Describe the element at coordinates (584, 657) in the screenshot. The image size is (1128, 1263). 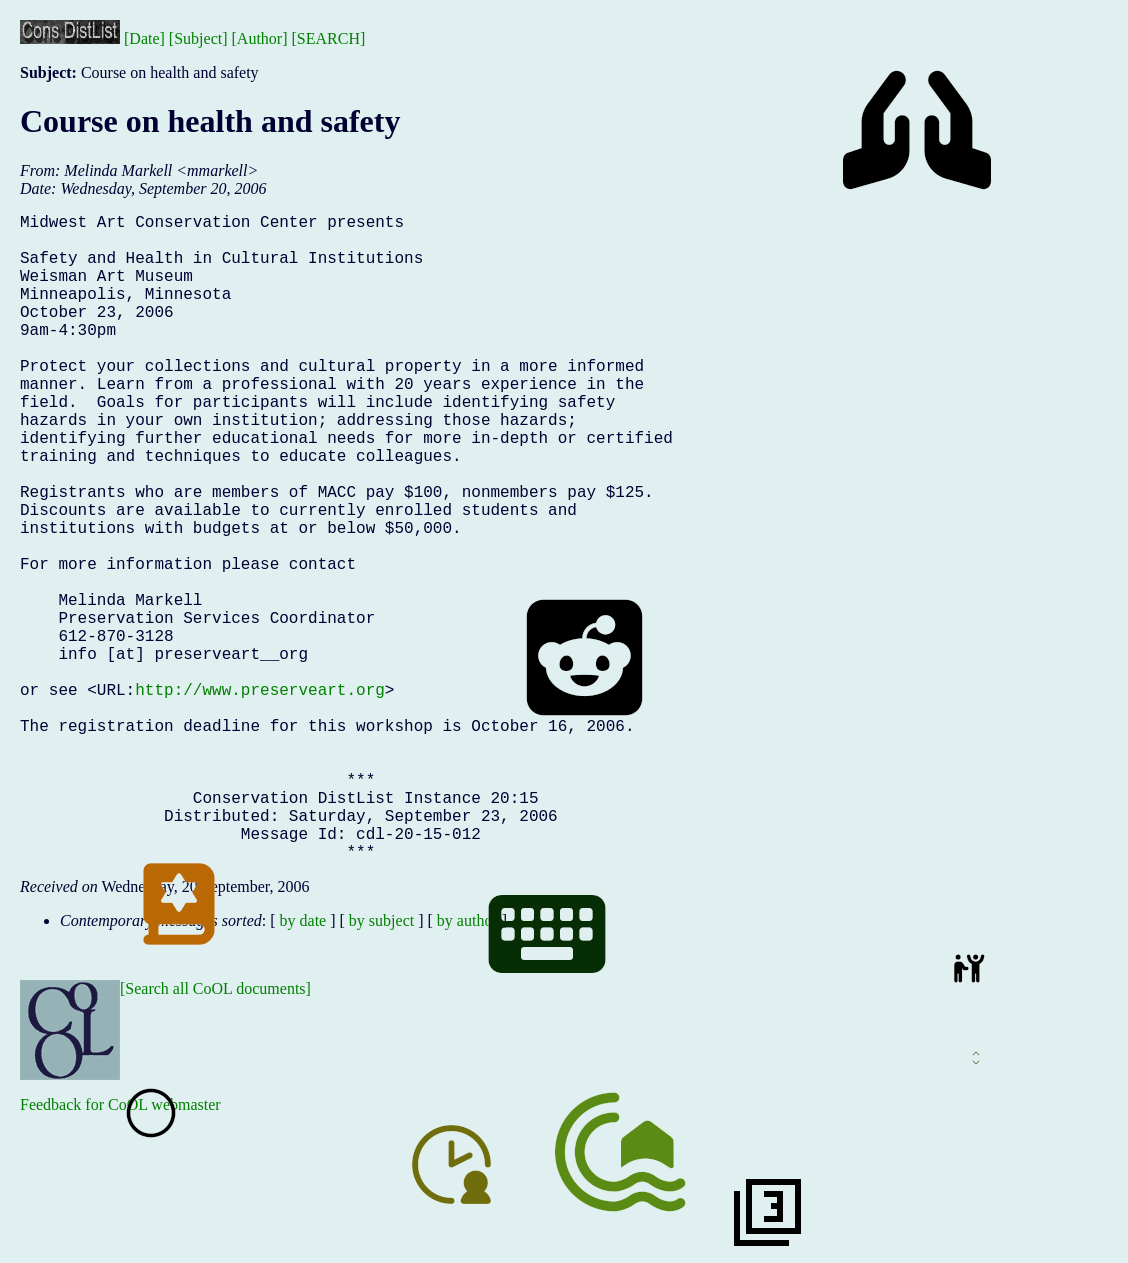
I see `open Reddit app` at that location.